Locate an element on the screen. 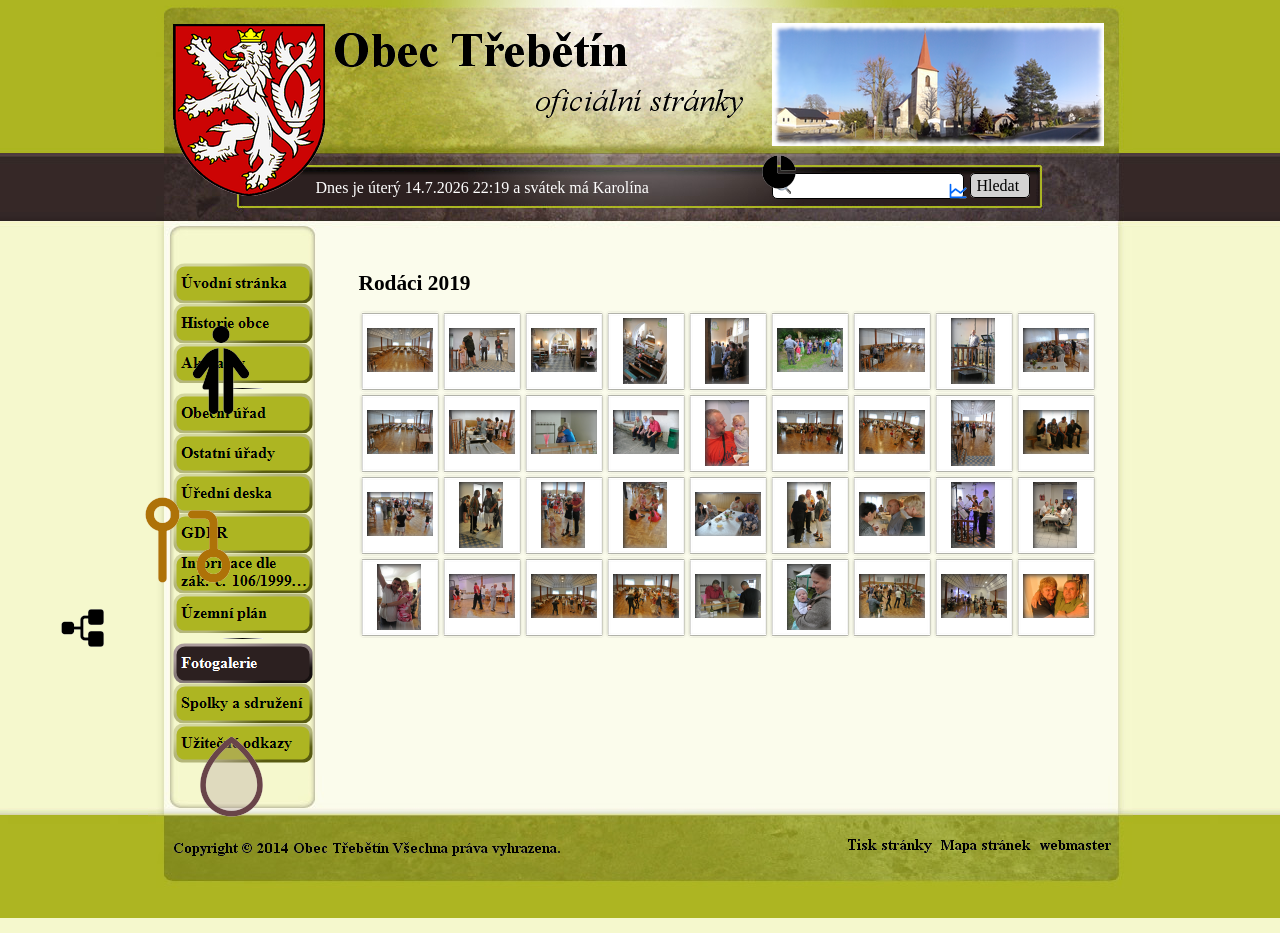 Image resolution: width=1280 pixels, height=933 pixels. create a new pull request is located at coordinates (188, 540).